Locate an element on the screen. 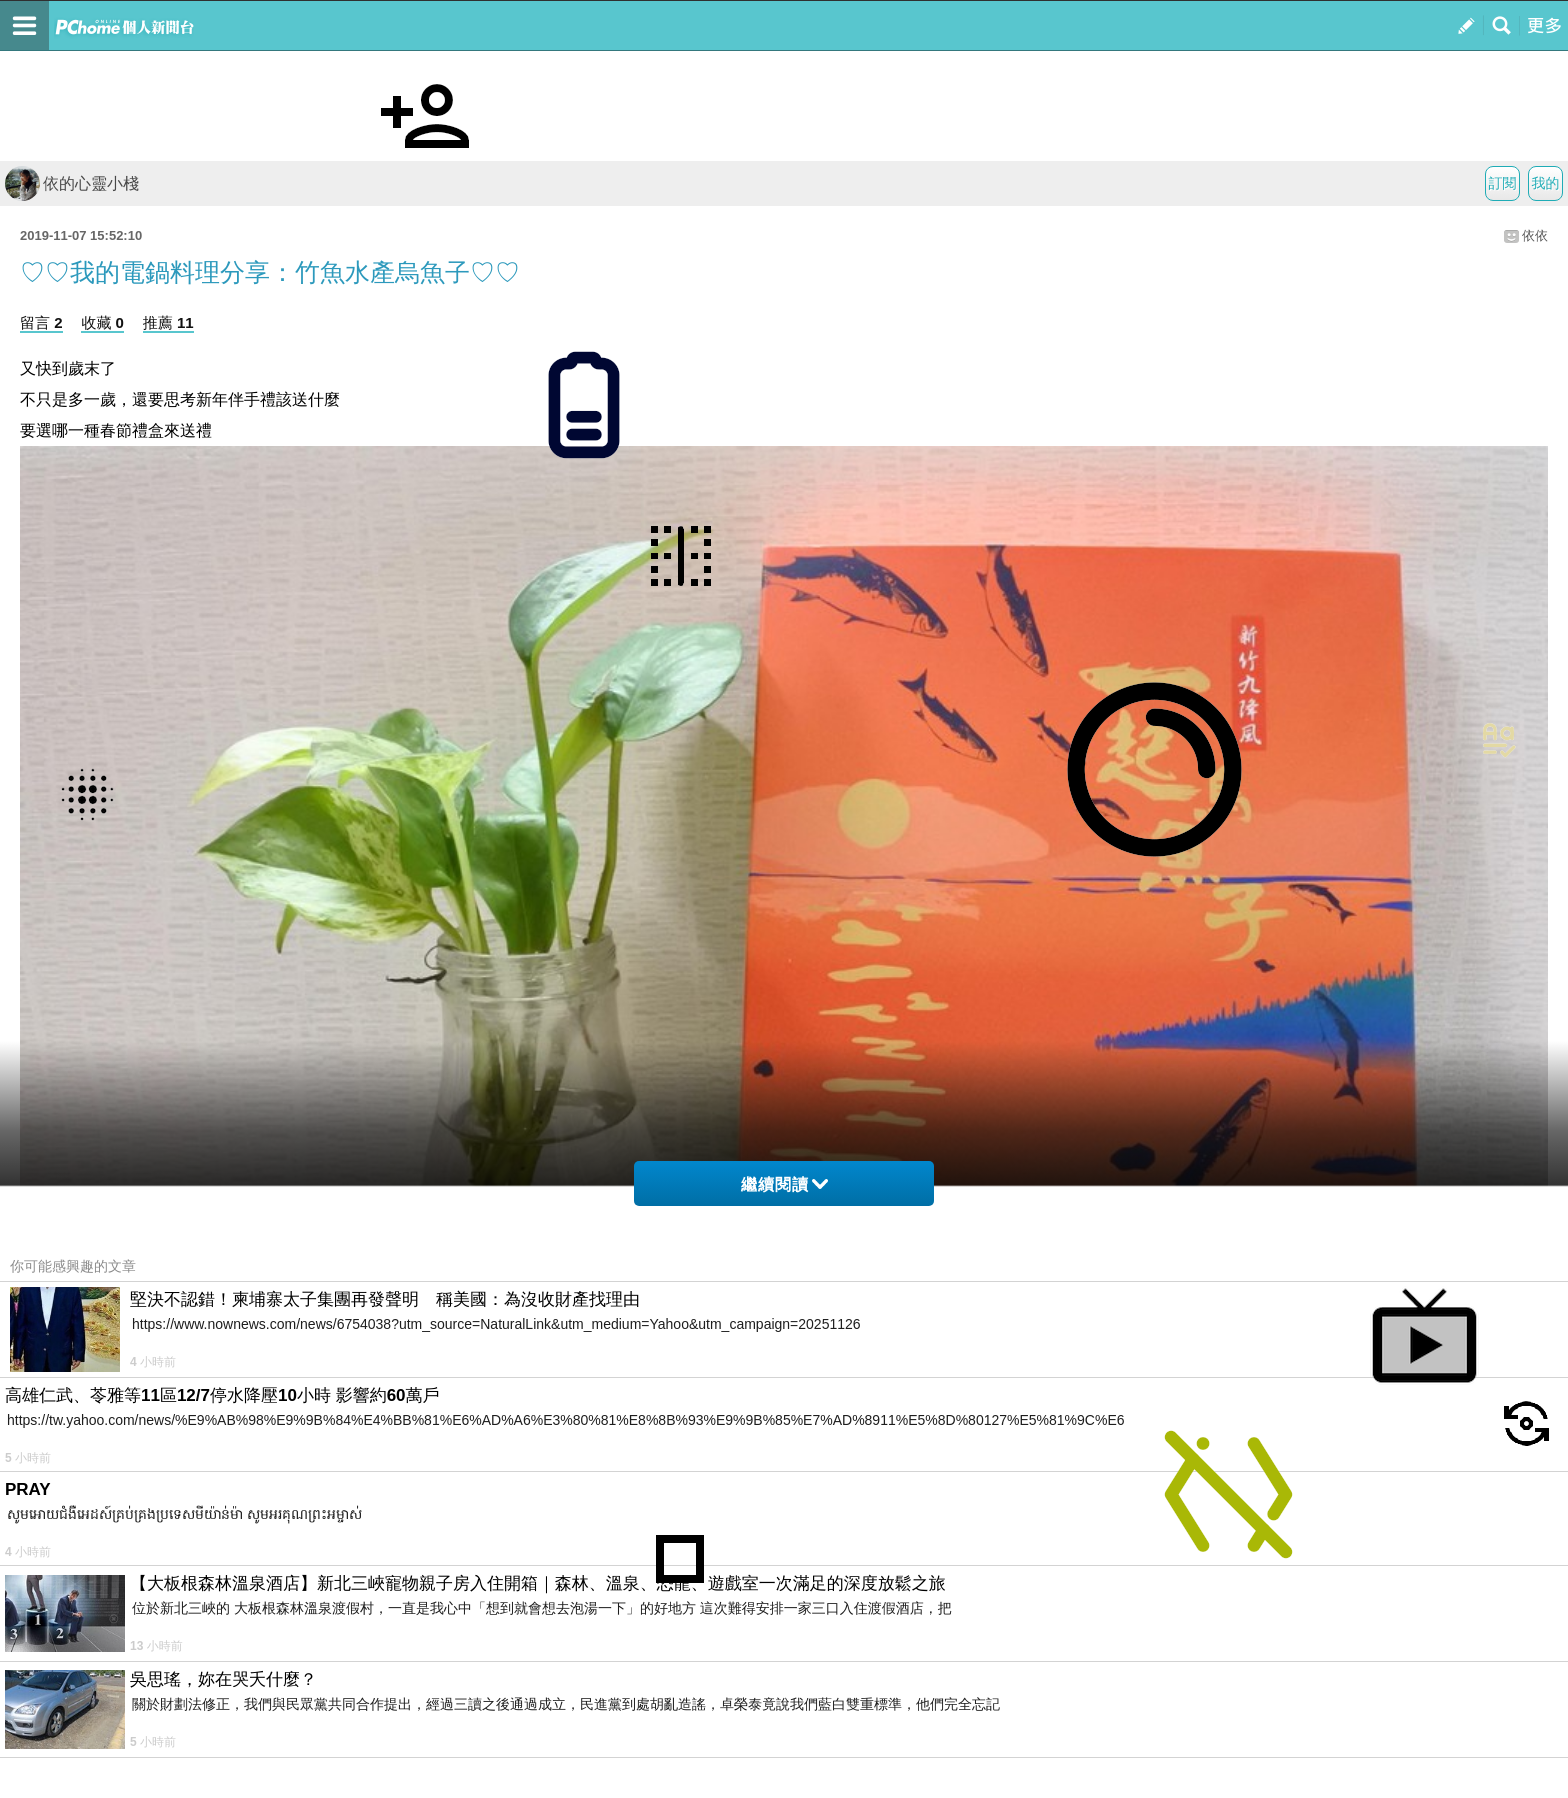  indicates medium battery level is located at coordinates (584, 405).